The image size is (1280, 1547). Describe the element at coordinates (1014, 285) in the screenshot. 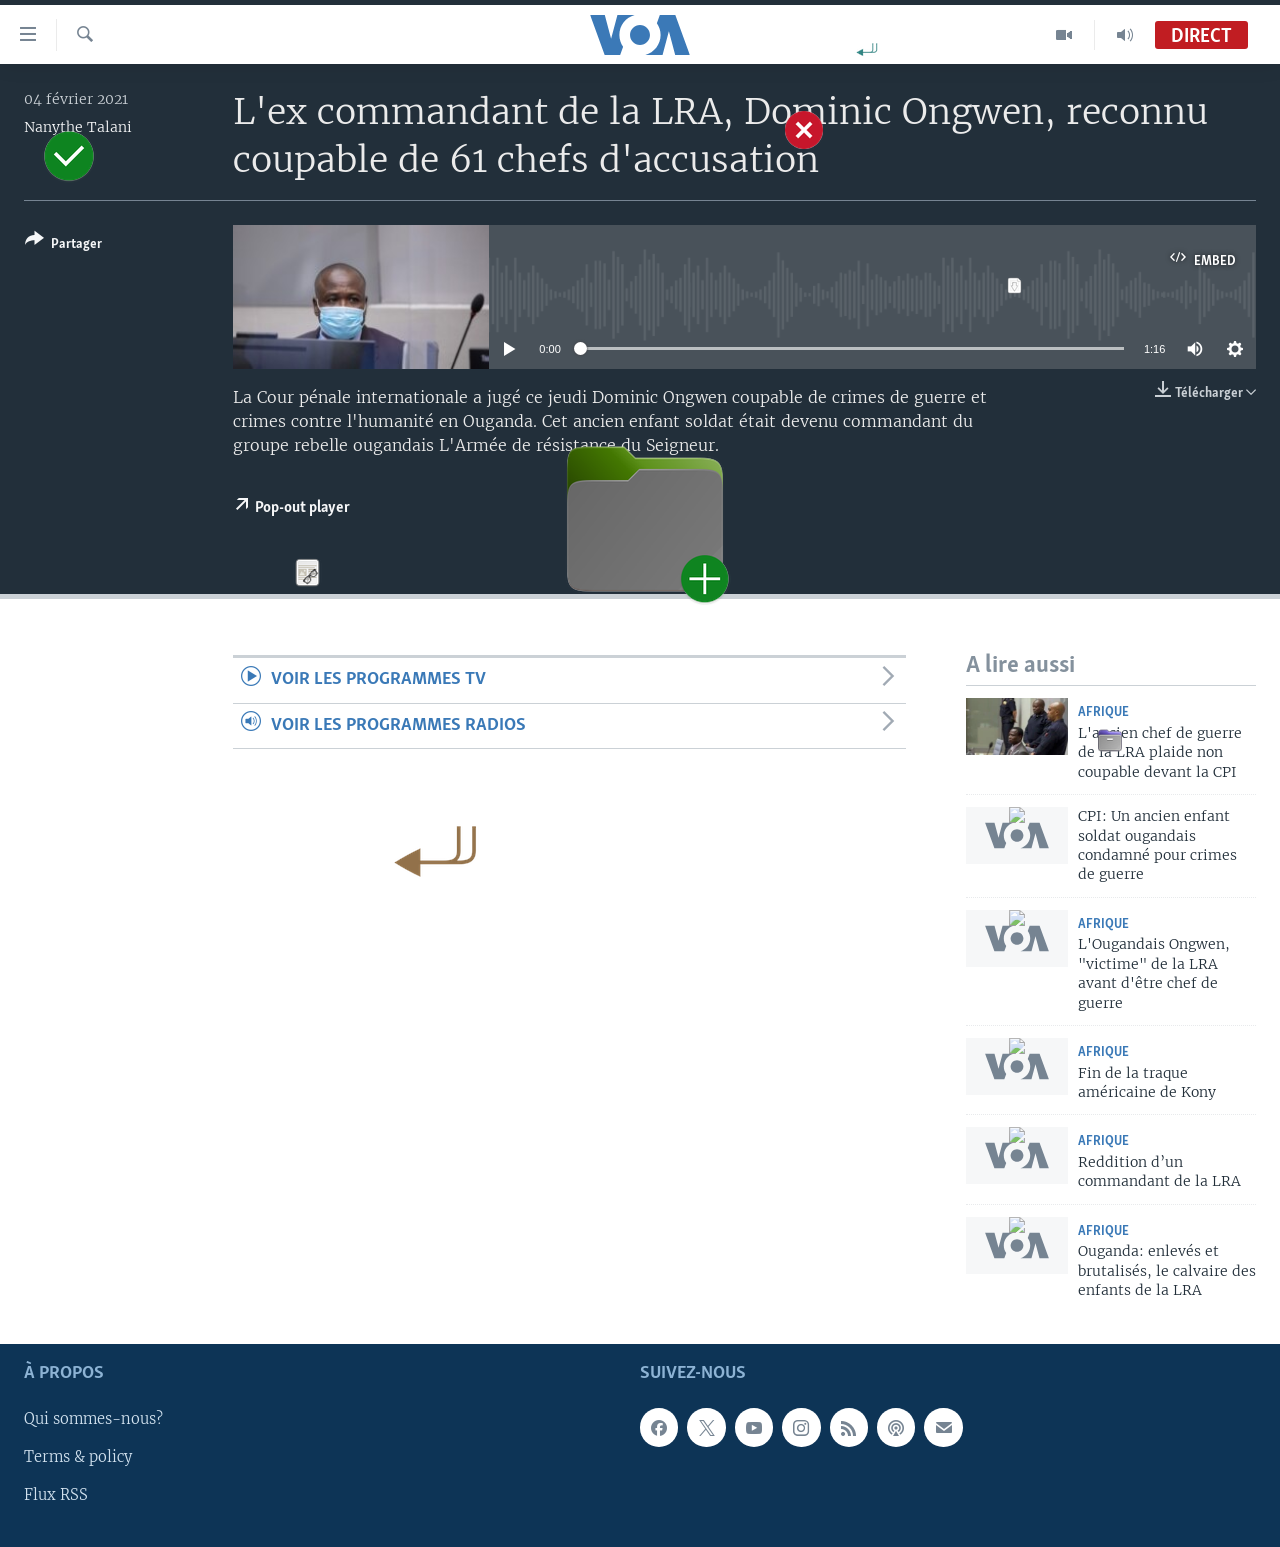

I see `install a file or package` at that location.